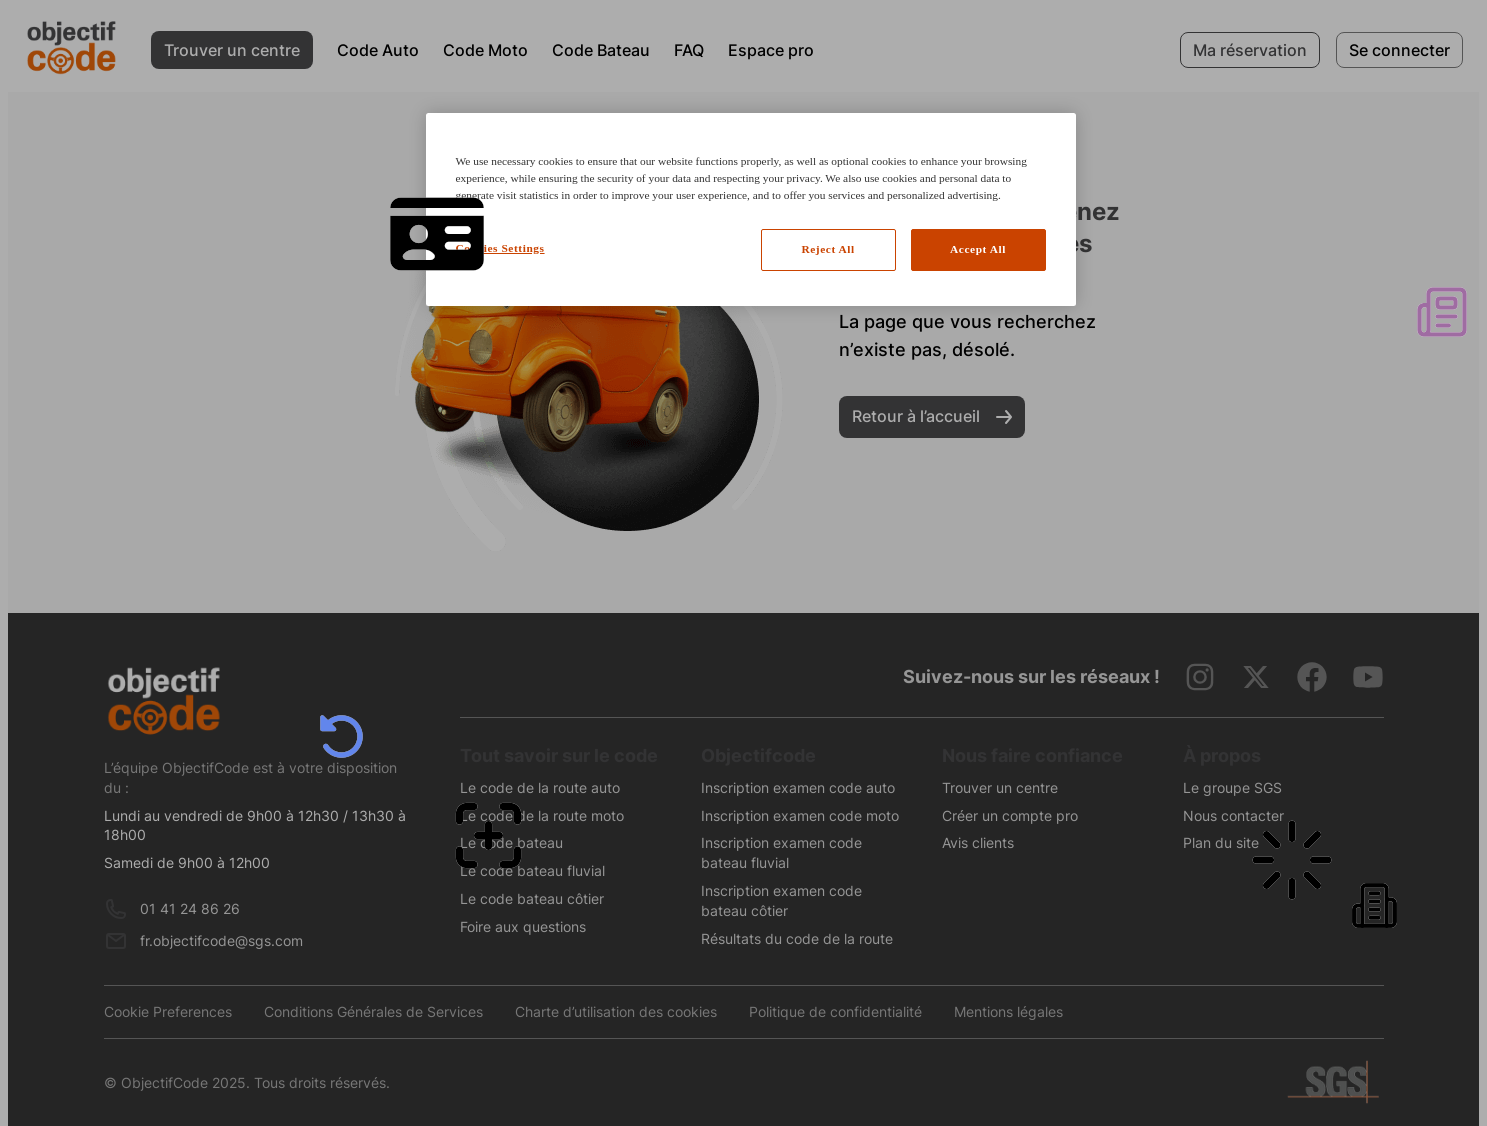 The width and height of the screenshot is (1487, 1126). Describe the element at coordinates (1442, 312) in the screenshot. I see `view news articles or updates` at that location.